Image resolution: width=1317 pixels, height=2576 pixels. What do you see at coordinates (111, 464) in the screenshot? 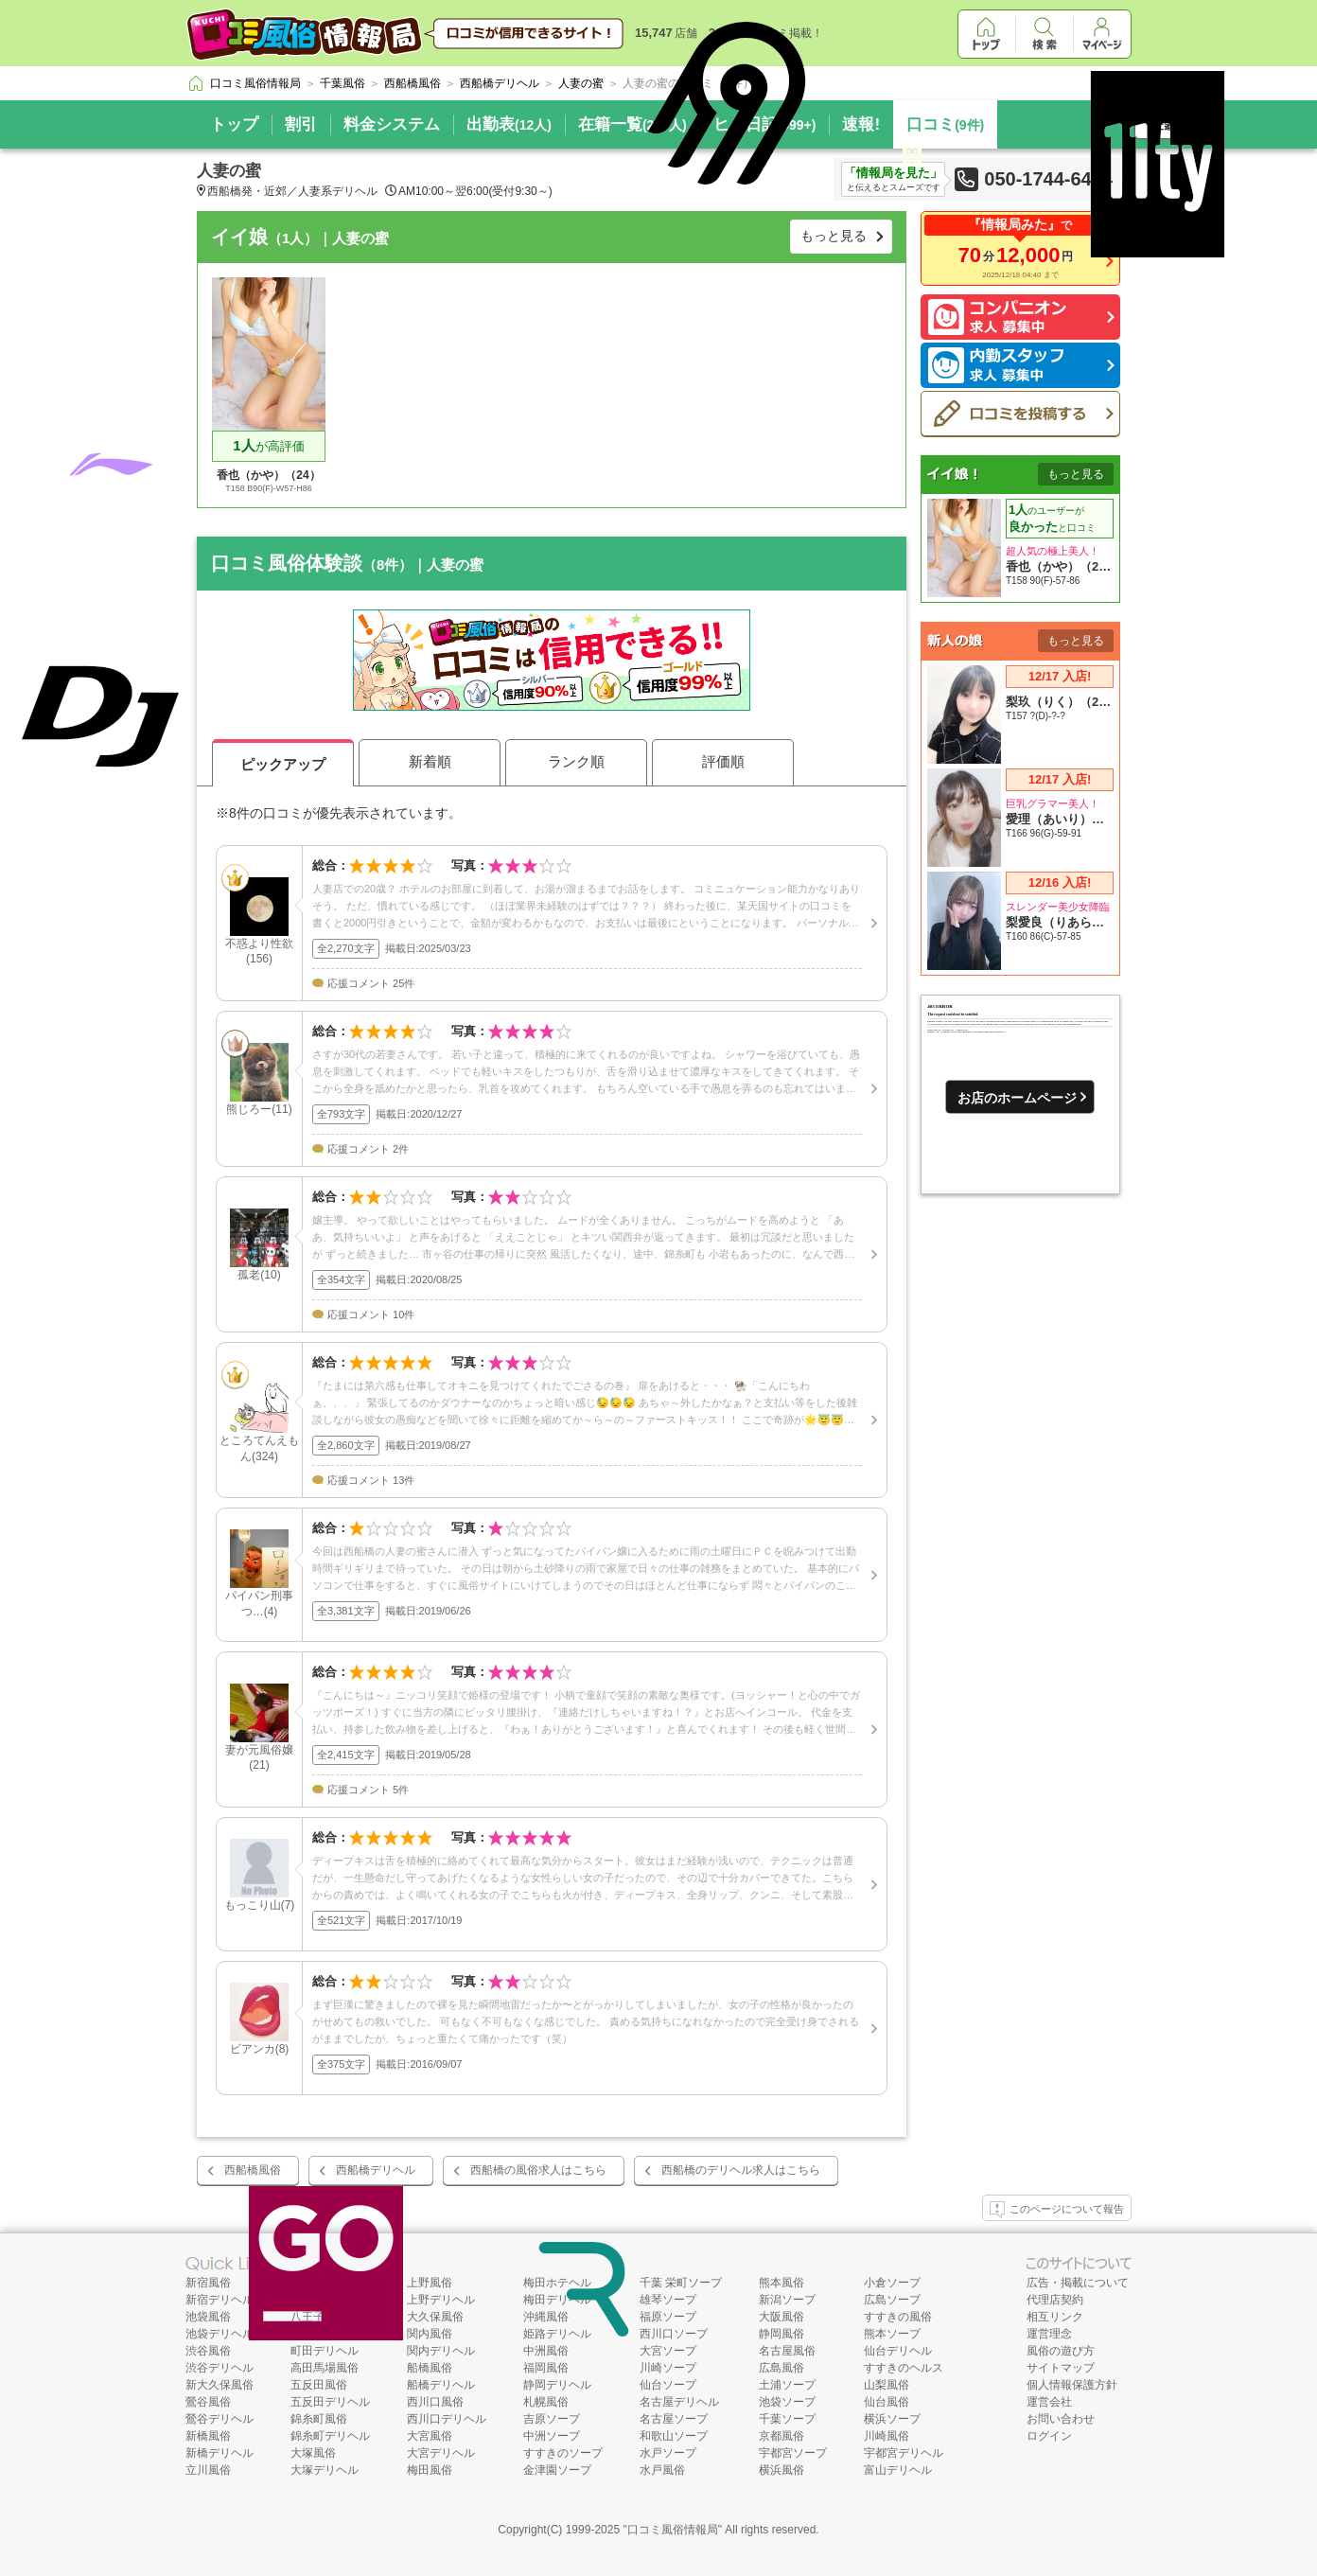
I see `li-ning brand logo` at bounding box center [111, 464].